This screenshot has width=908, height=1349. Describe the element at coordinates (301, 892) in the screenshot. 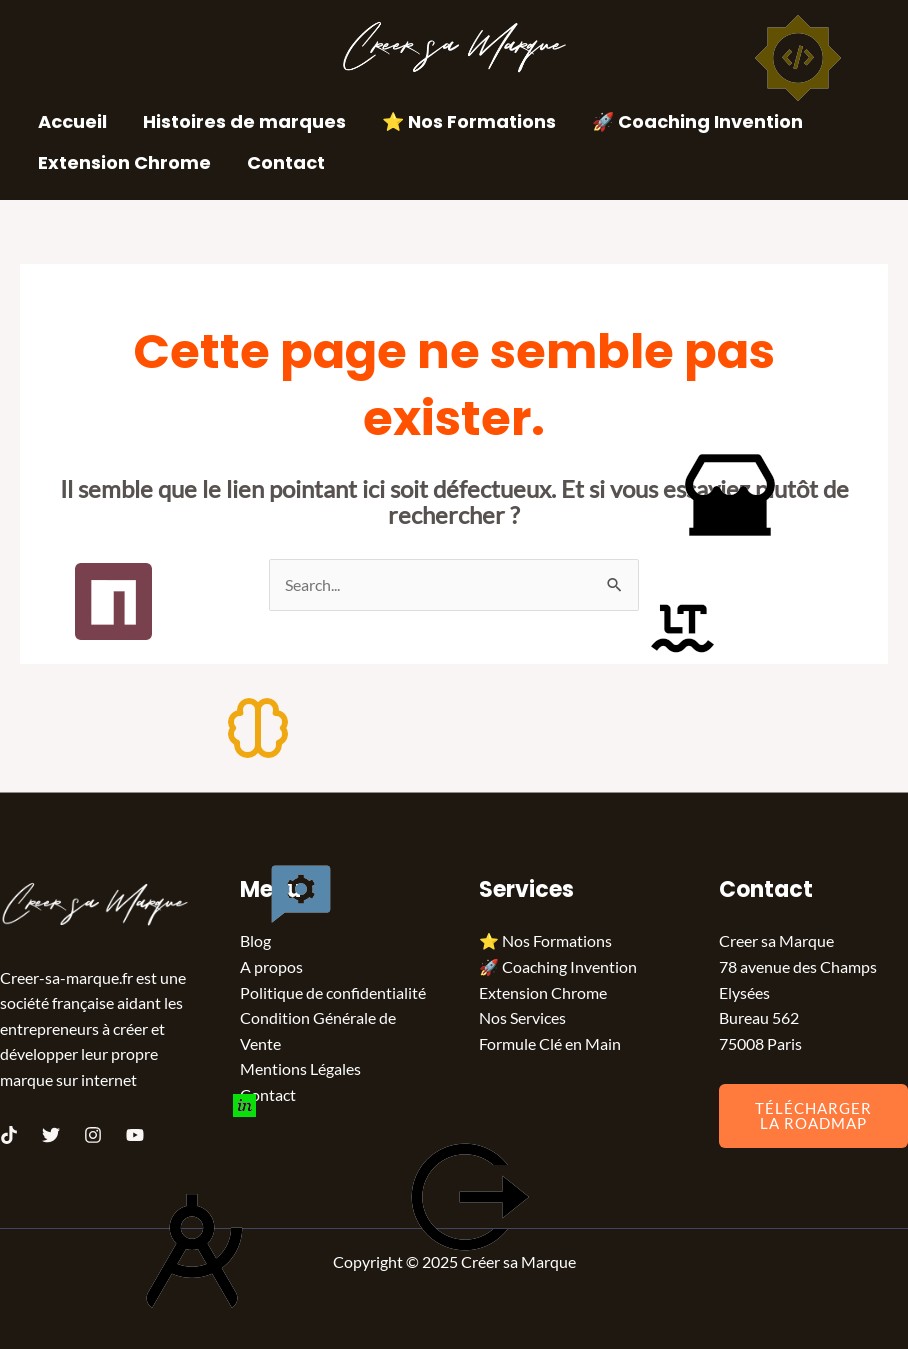

I see `open chat settings` at that location.